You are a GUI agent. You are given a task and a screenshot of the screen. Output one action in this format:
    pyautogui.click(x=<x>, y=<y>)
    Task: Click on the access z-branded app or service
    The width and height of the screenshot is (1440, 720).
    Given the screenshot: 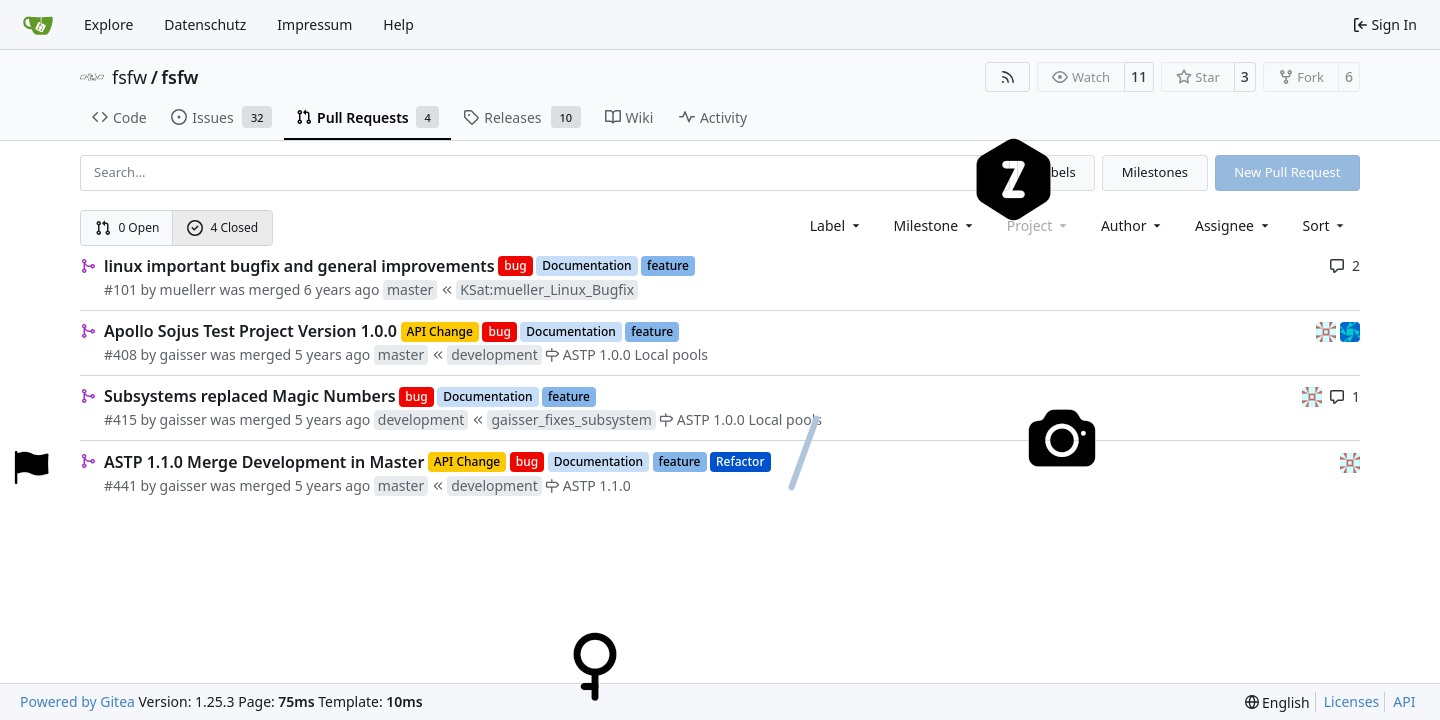 What is the action you would take?
    pyautogui.click(x=1013, y=179)
    